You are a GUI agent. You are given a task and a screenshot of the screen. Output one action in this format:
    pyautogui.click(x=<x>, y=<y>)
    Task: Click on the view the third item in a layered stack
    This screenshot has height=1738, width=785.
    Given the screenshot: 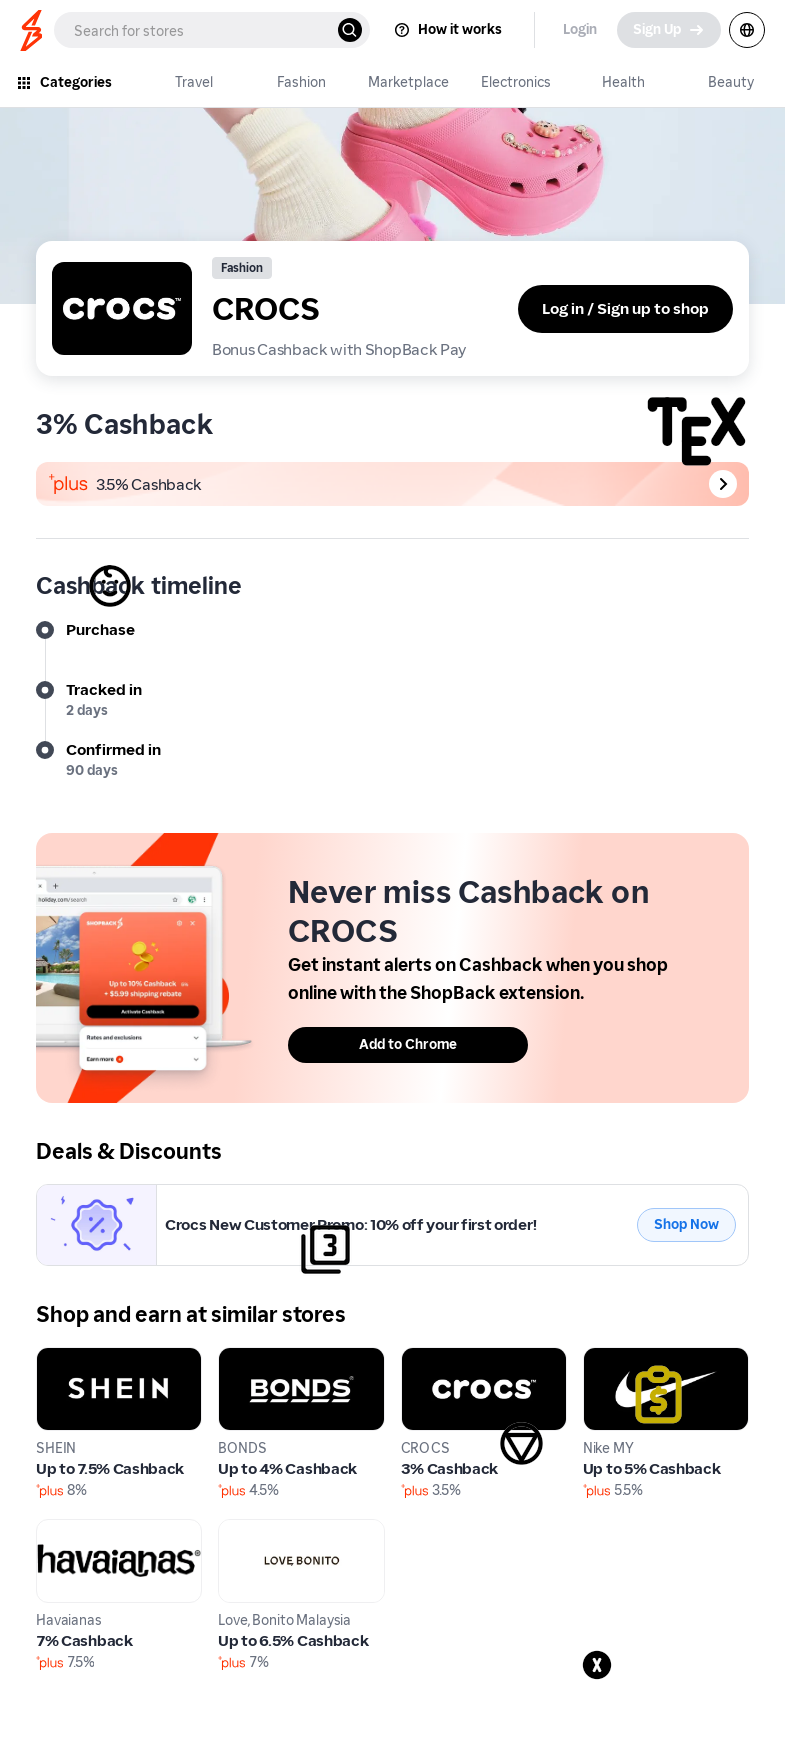 What is the action you would take?
    pyautogui.click(x=325, y=1249)
    